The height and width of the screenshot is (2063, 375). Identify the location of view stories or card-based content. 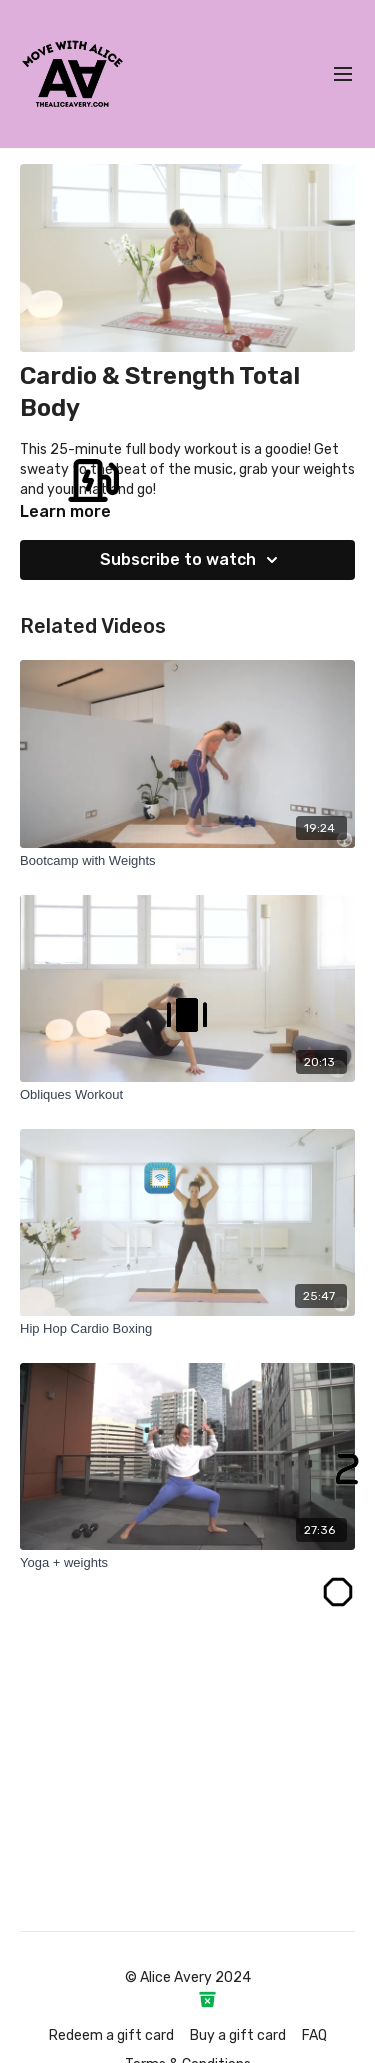
(187, 1016).